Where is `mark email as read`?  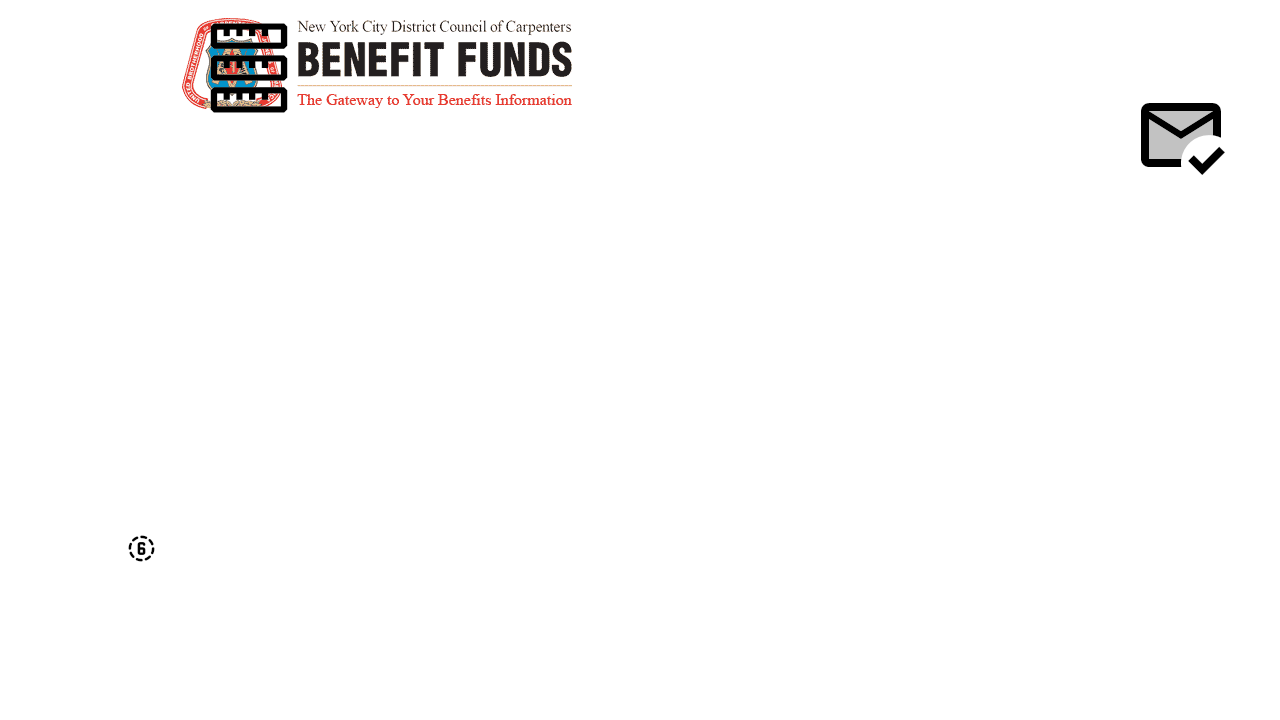
mark email as read is located at coordinates (1181, 135).